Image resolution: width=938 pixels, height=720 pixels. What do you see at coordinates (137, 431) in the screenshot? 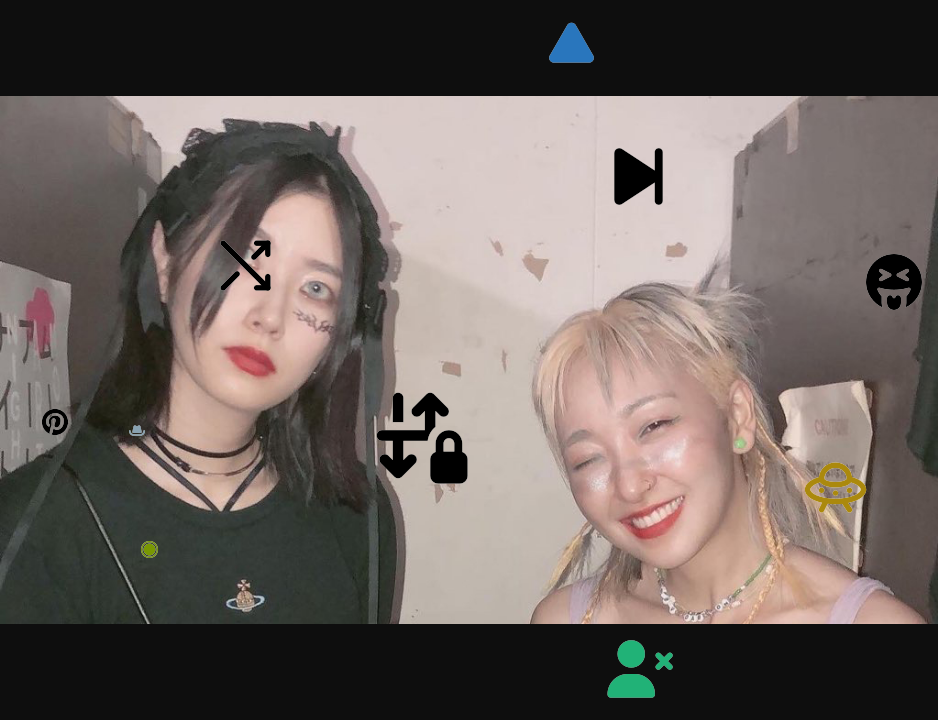
I see `select western or country theme` at bounding box center [137, 431].